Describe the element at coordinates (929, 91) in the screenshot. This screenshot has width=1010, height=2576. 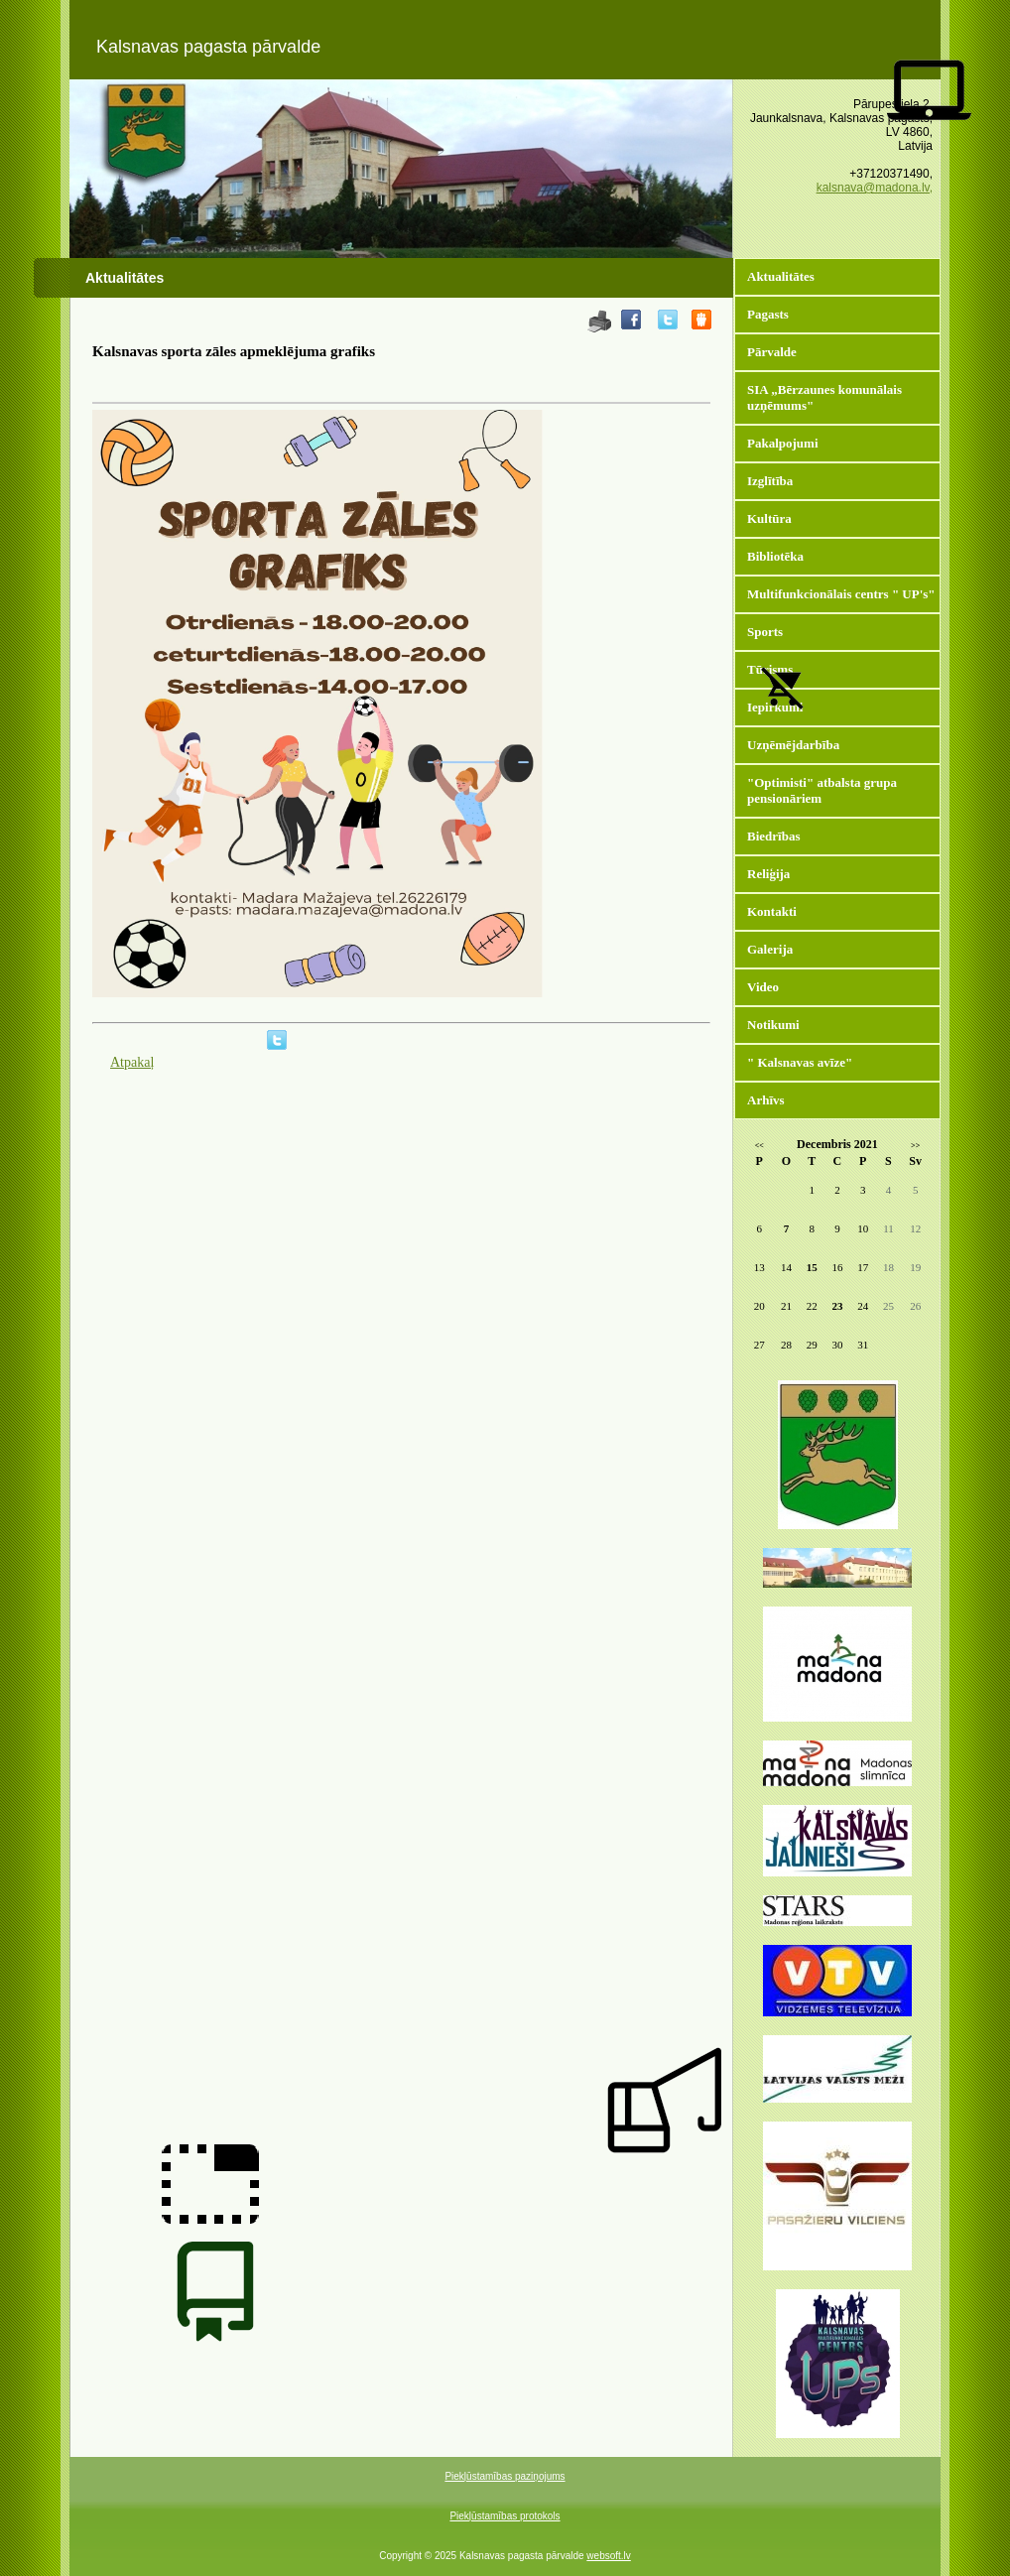
I see `access mac or laptop-specific settings` at that location.